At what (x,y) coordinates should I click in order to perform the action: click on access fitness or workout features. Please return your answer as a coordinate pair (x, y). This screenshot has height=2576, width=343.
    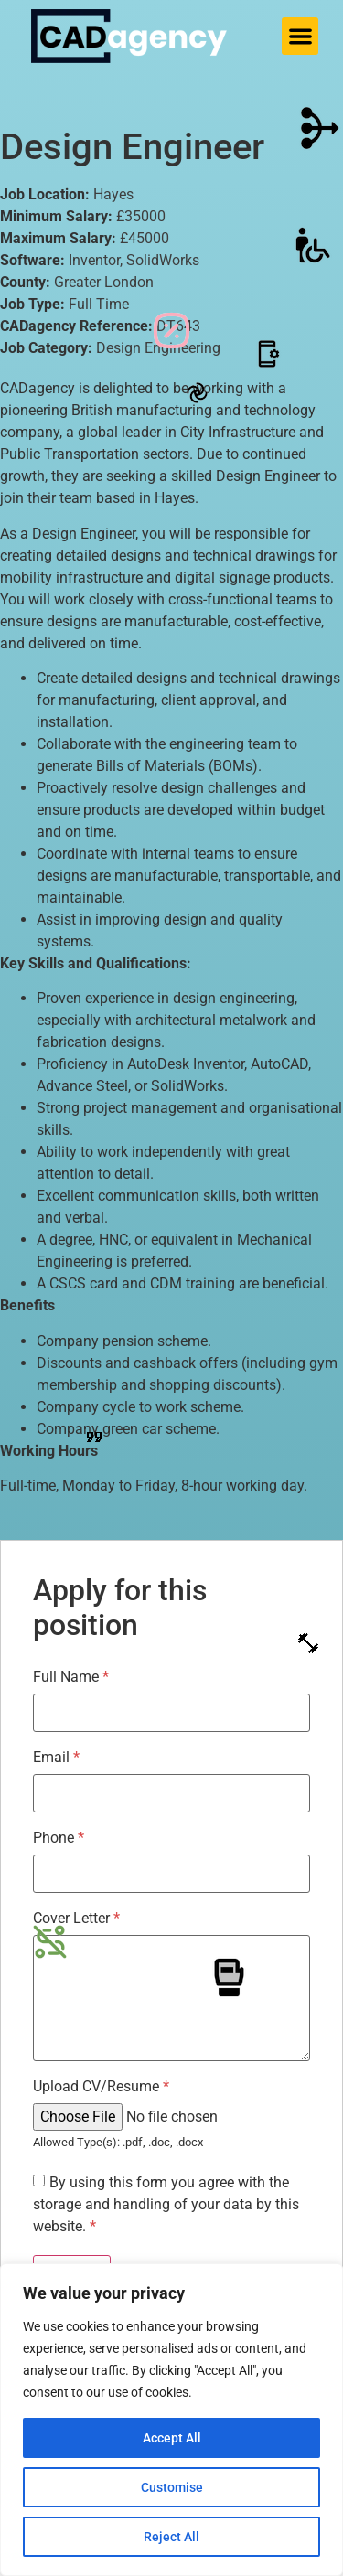
    Looking at the image, I should click on (308, 1643).